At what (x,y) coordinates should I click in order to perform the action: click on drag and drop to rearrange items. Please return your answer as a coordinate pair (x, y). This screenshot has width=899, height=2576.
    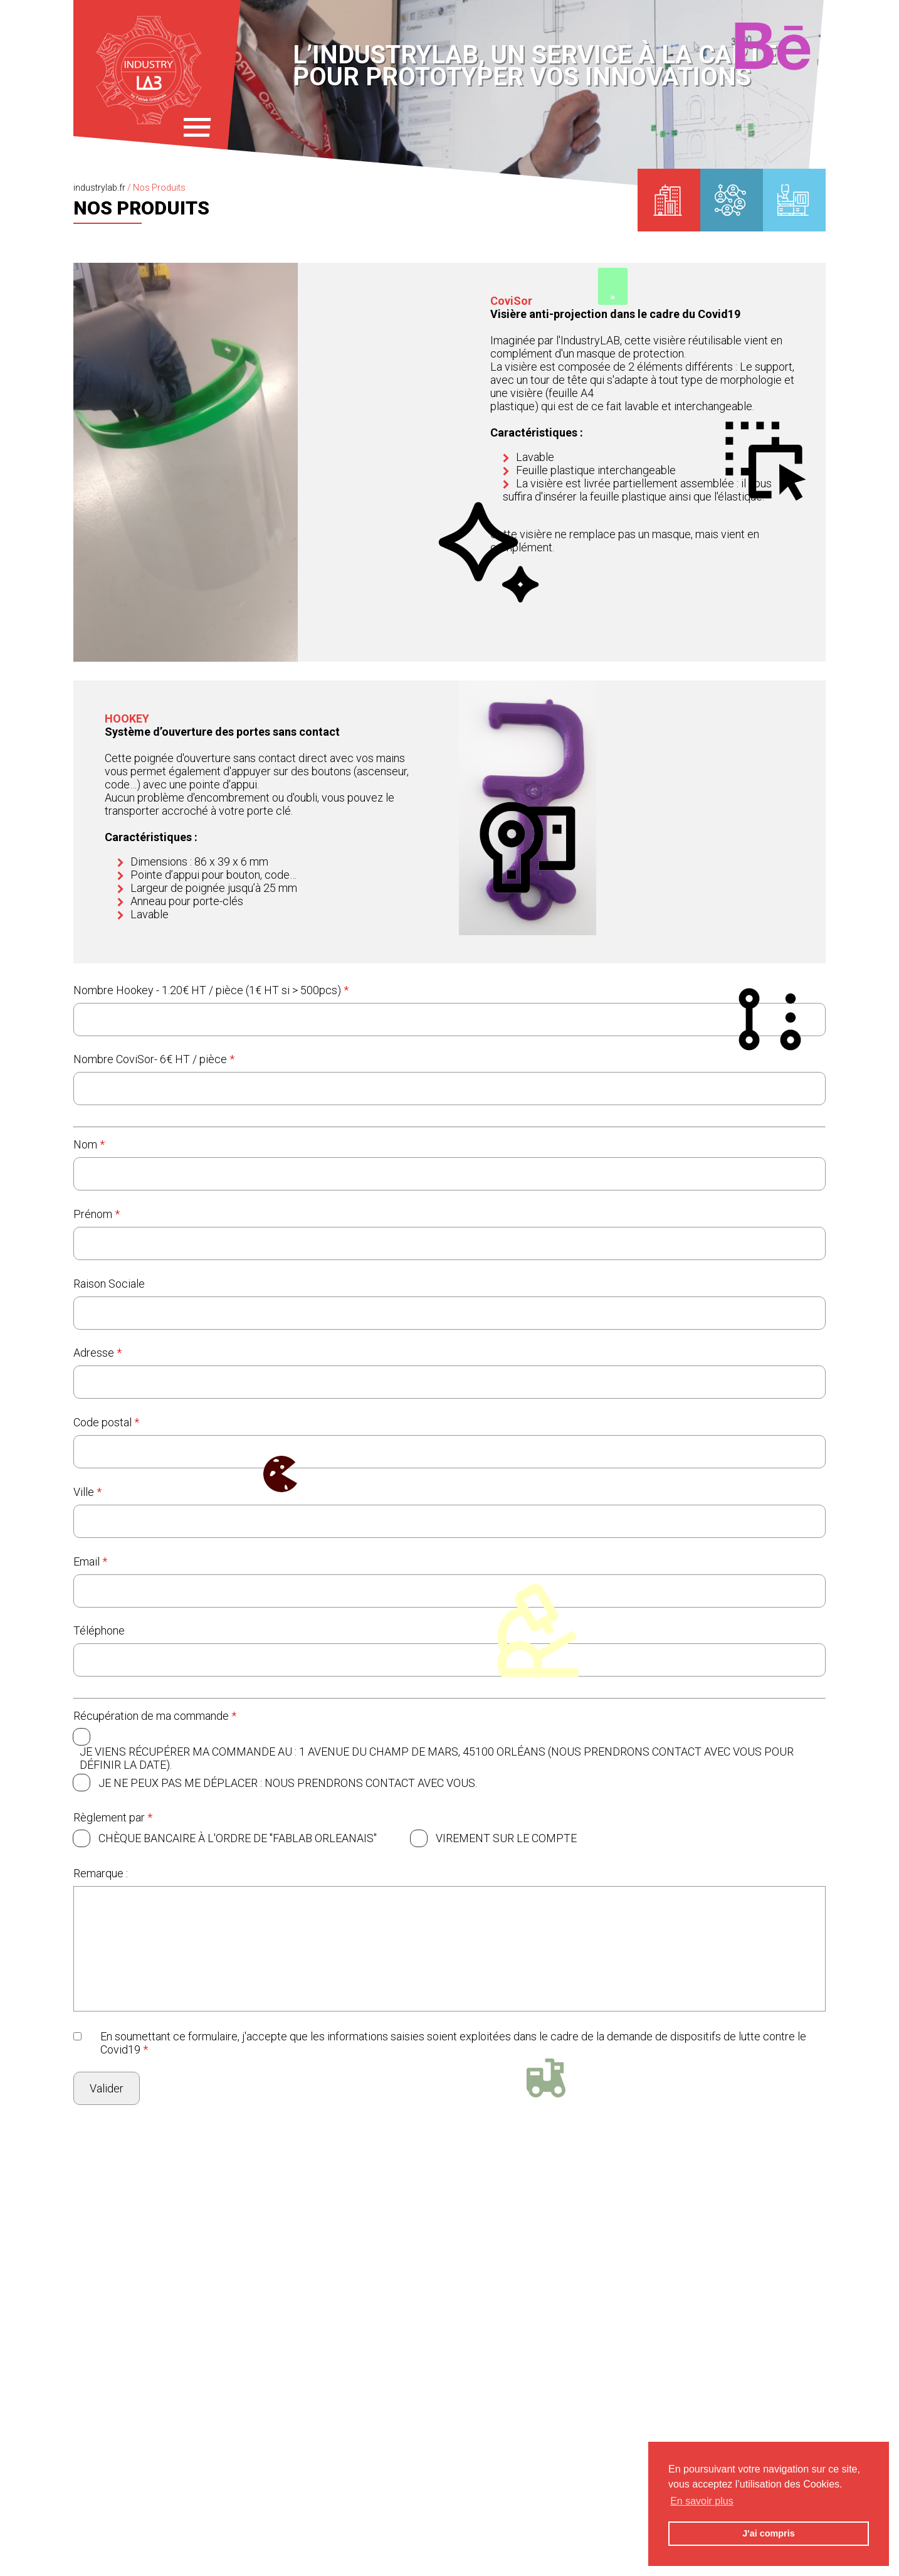
    Looking at the image, I should click on (764, 460).